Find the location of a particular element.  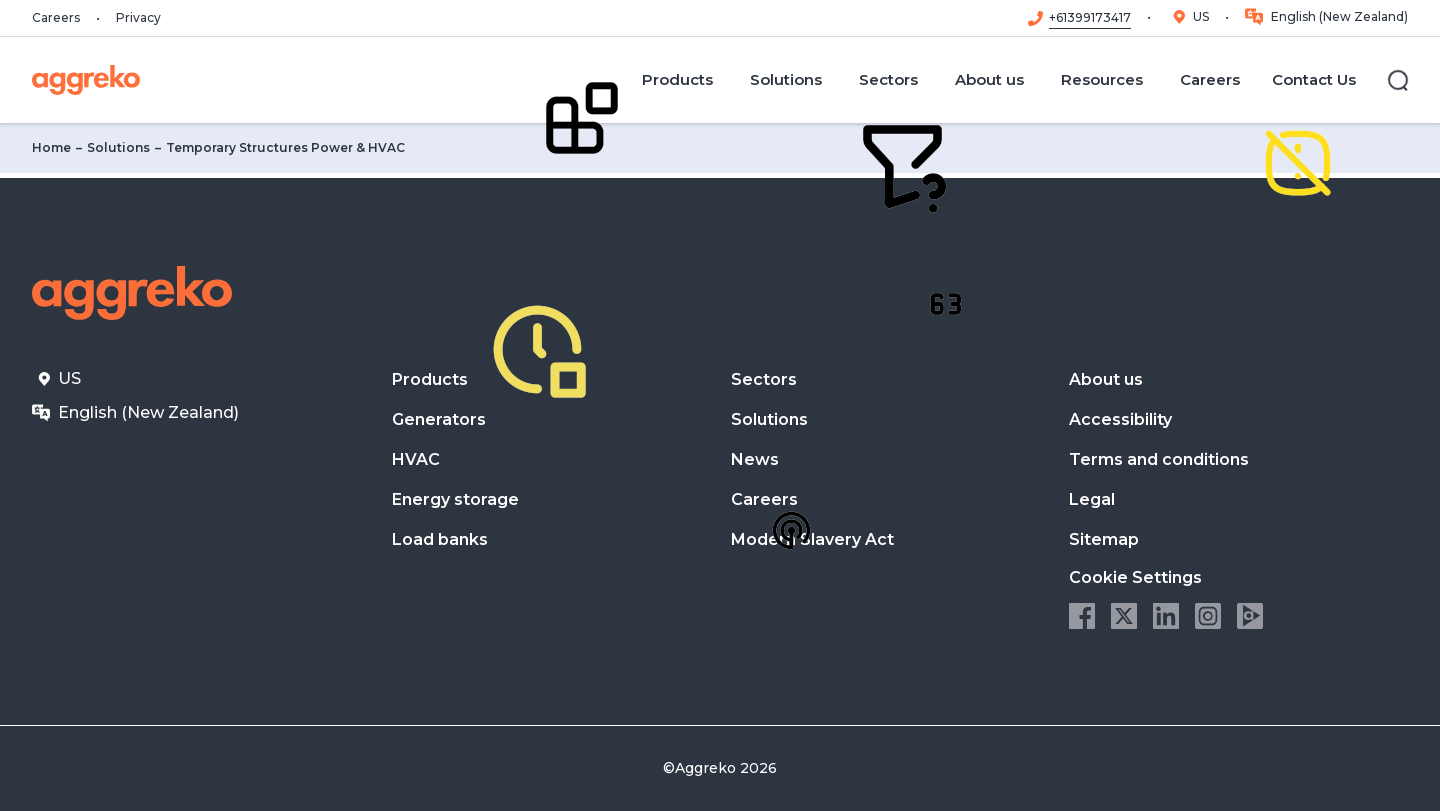

disable or mute alert notifications is located at coordinates (1298, 163).